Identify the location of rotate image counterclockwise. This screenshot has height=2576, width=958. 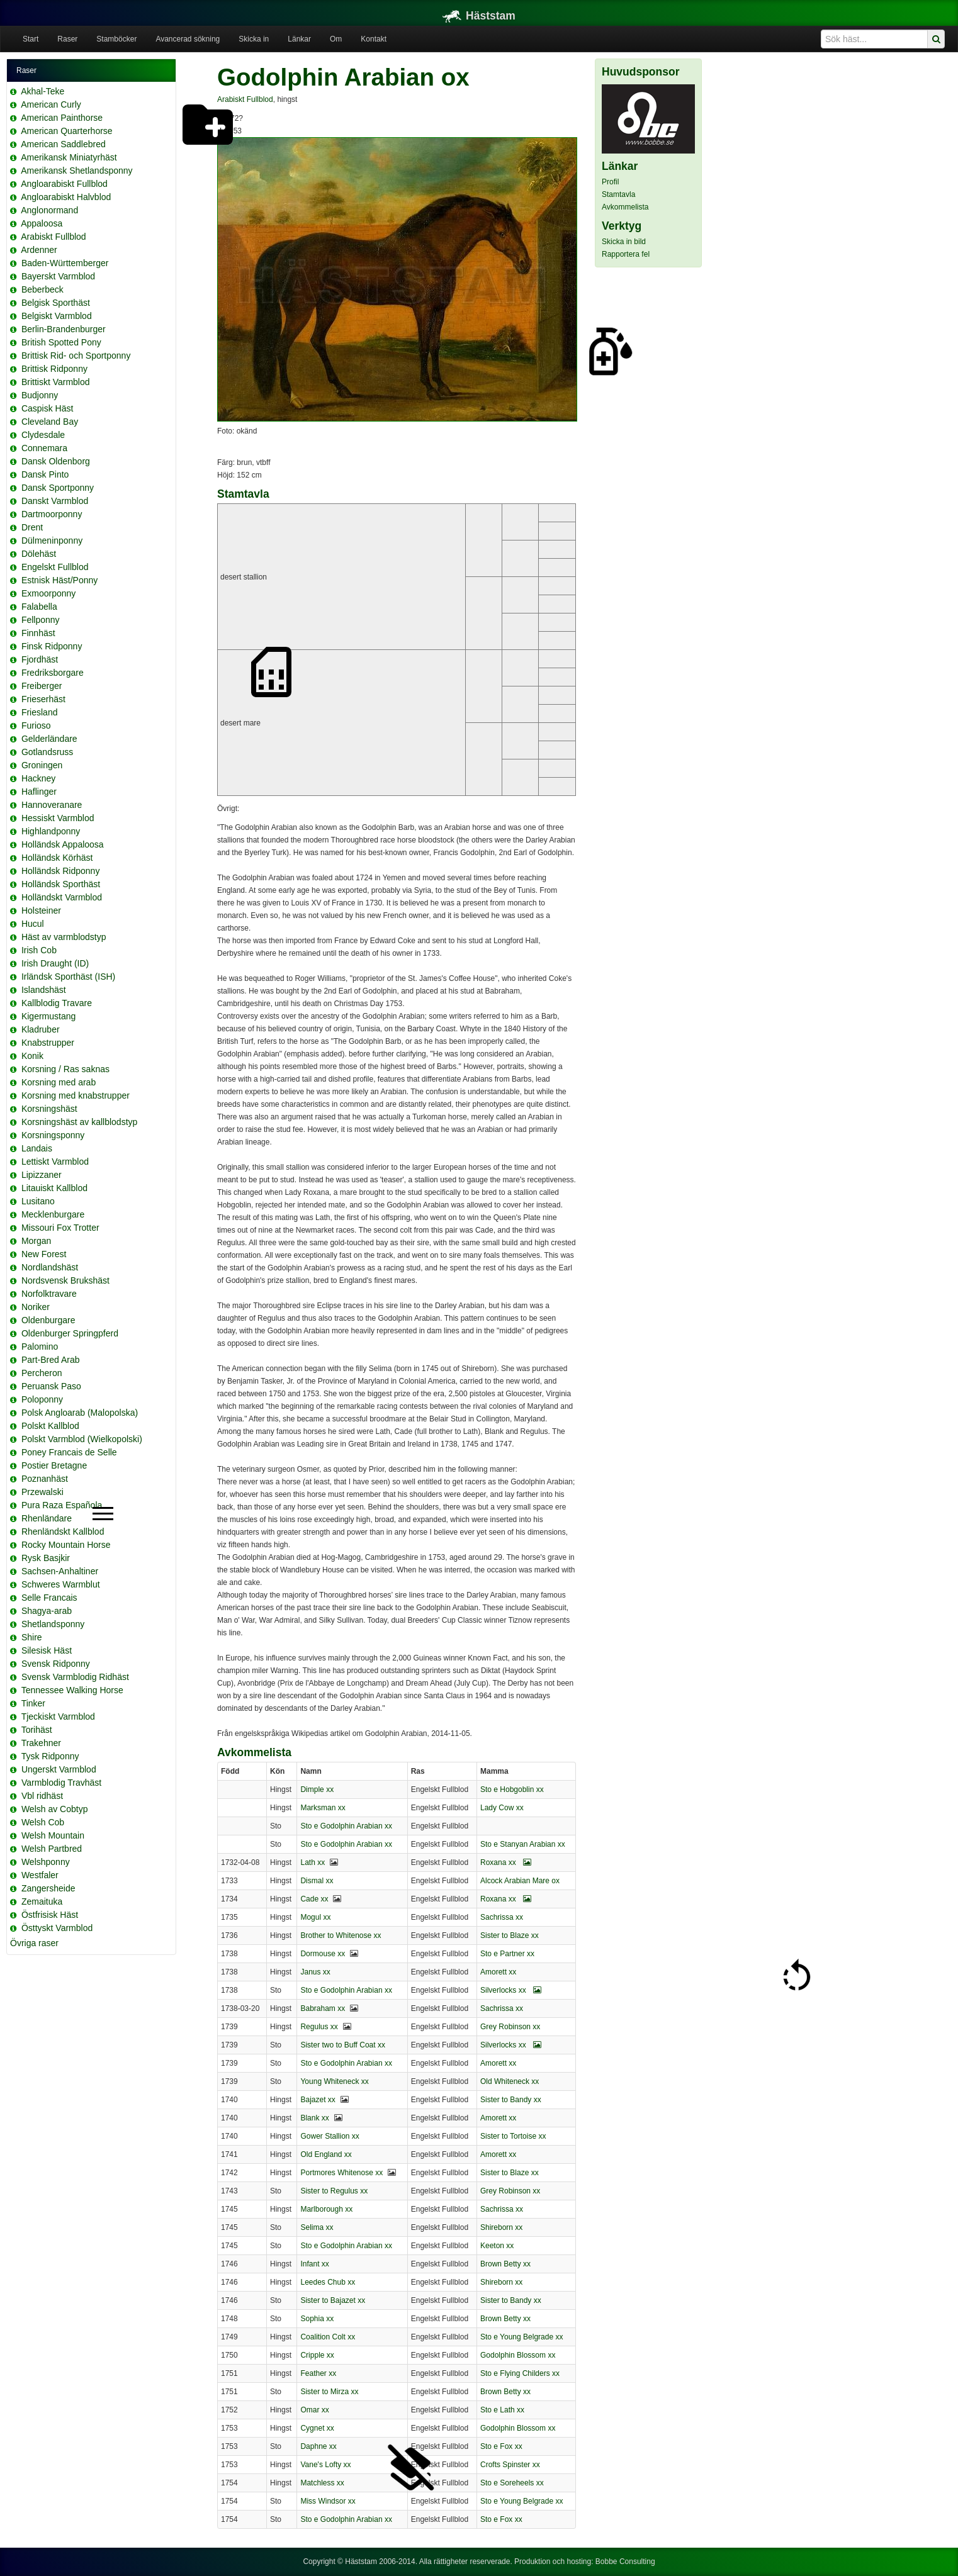
(797, 1977).